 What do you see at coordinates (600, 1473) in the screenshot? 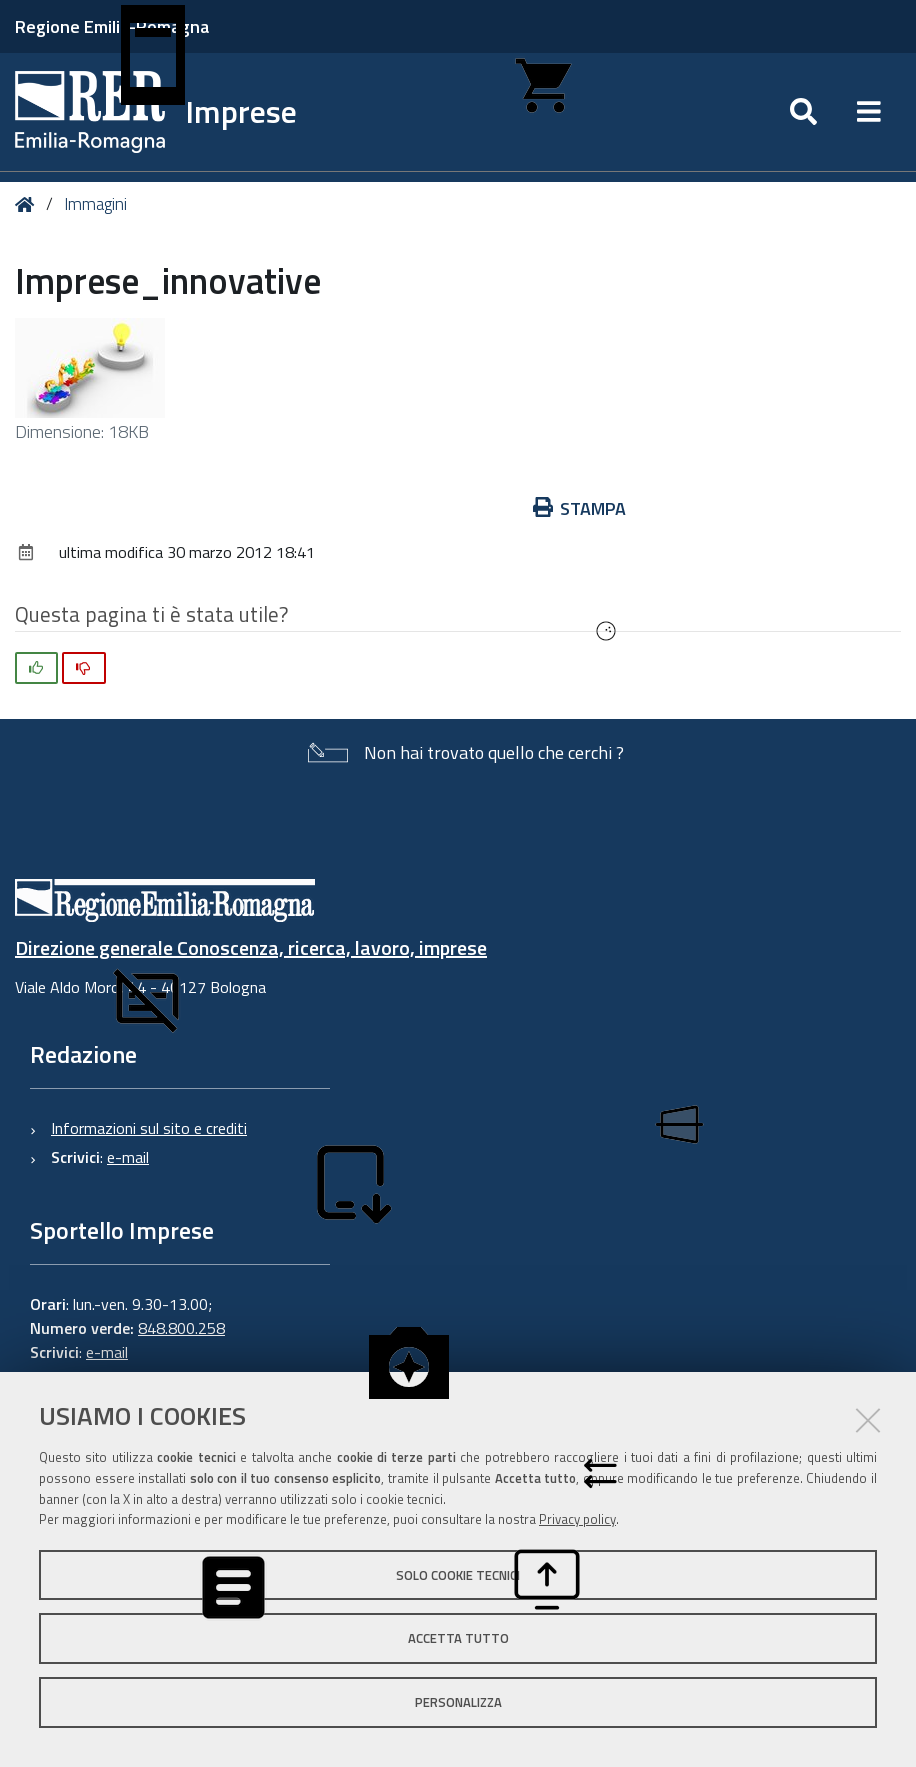
I see `move items to the left` at bounding box center [600, 1473].